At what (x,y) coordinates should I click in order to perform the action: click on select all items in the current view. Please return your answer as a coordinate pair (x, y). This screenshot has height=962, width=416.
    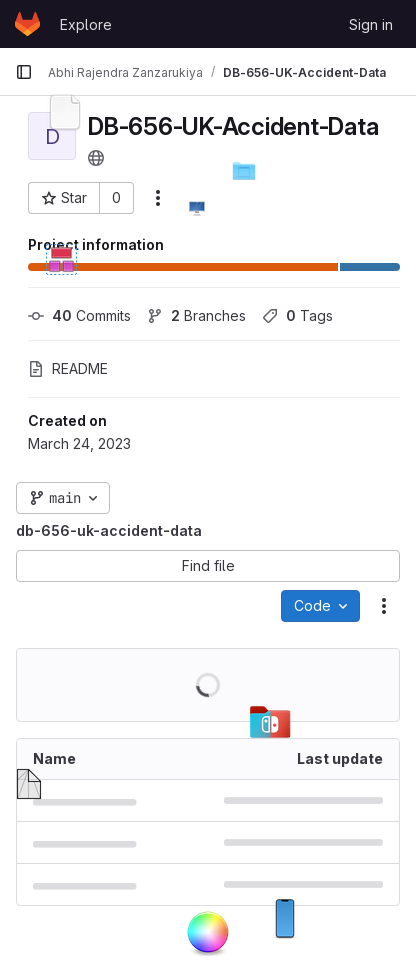
    Looking at the image, I should click on (61, 259).